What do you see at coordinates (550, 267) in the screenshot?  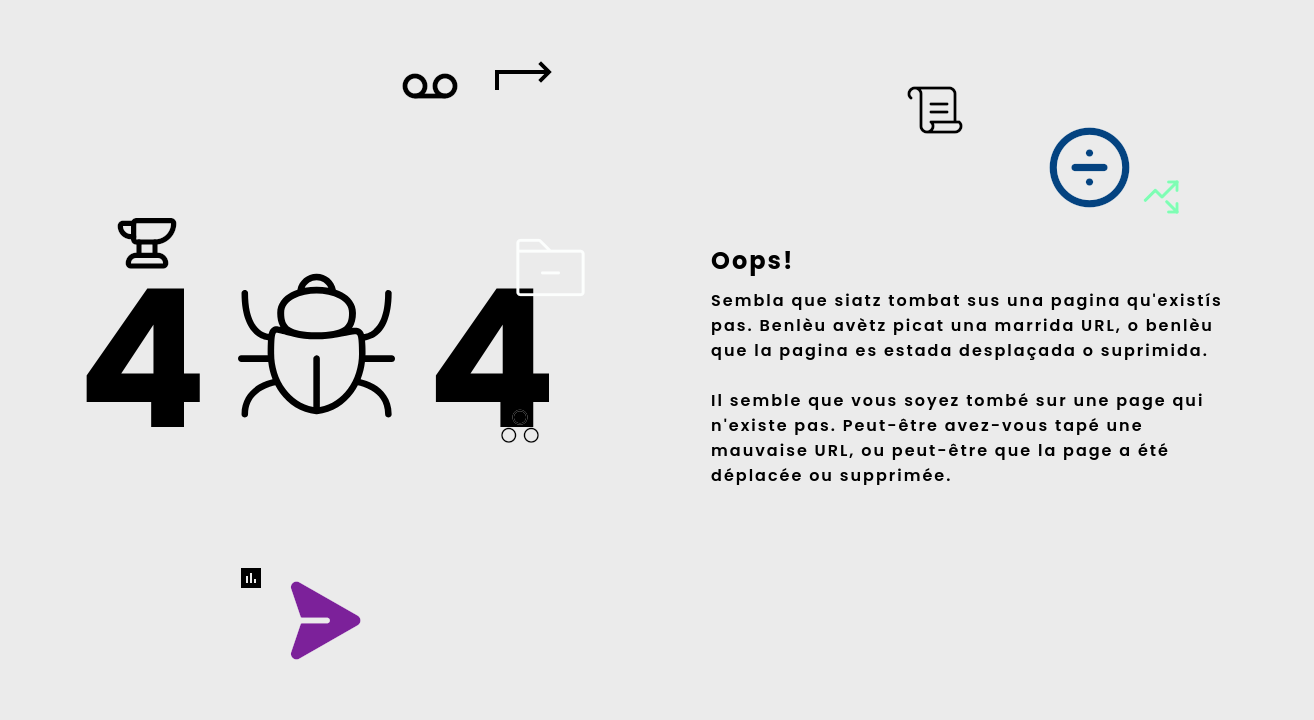 I see `remove a file from this folder` at bounding box center [550, 267].